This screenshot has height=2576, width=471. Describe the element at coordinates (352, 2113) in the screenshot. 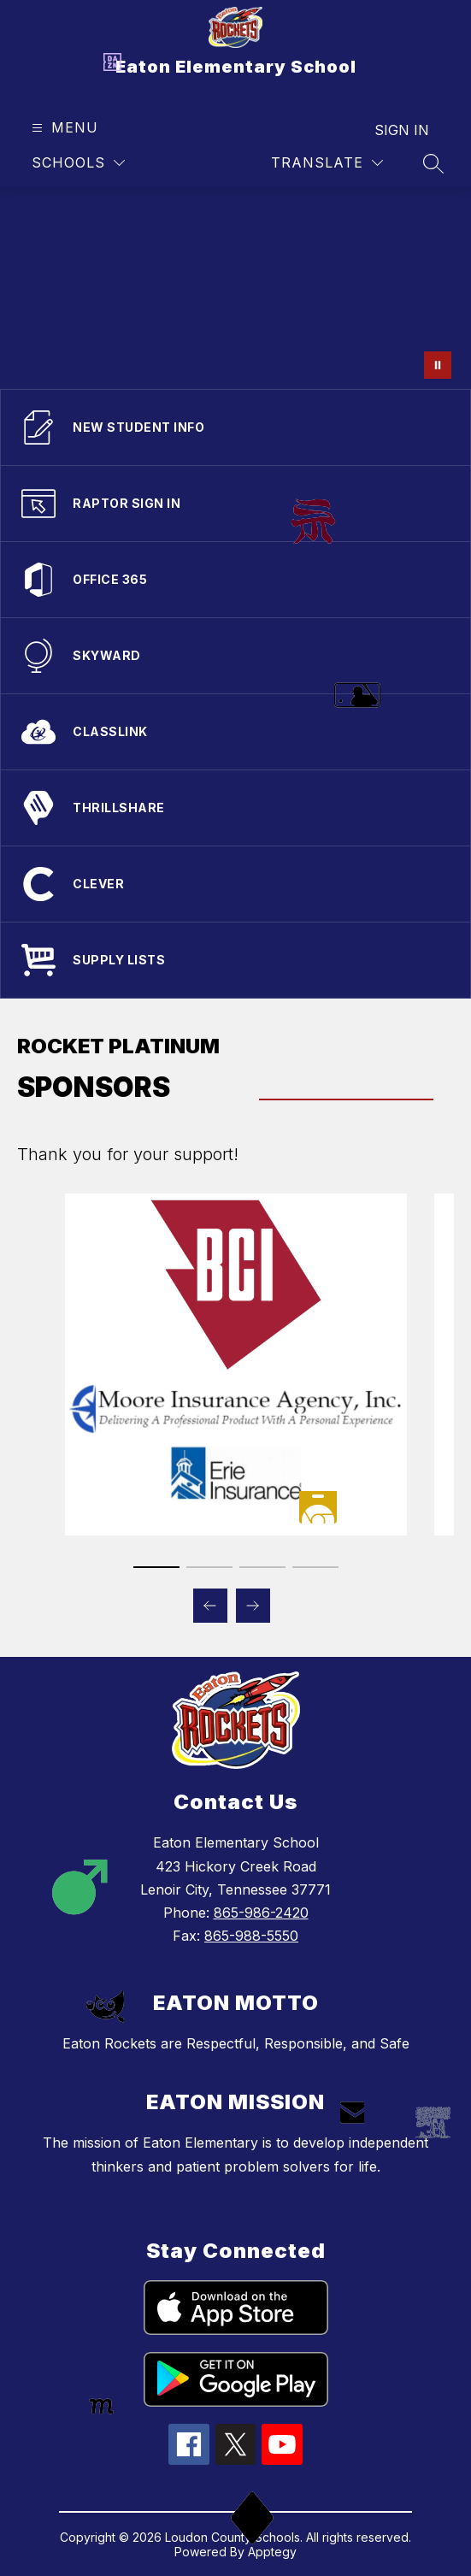

I see `mailbox.org email service logo` at that location.